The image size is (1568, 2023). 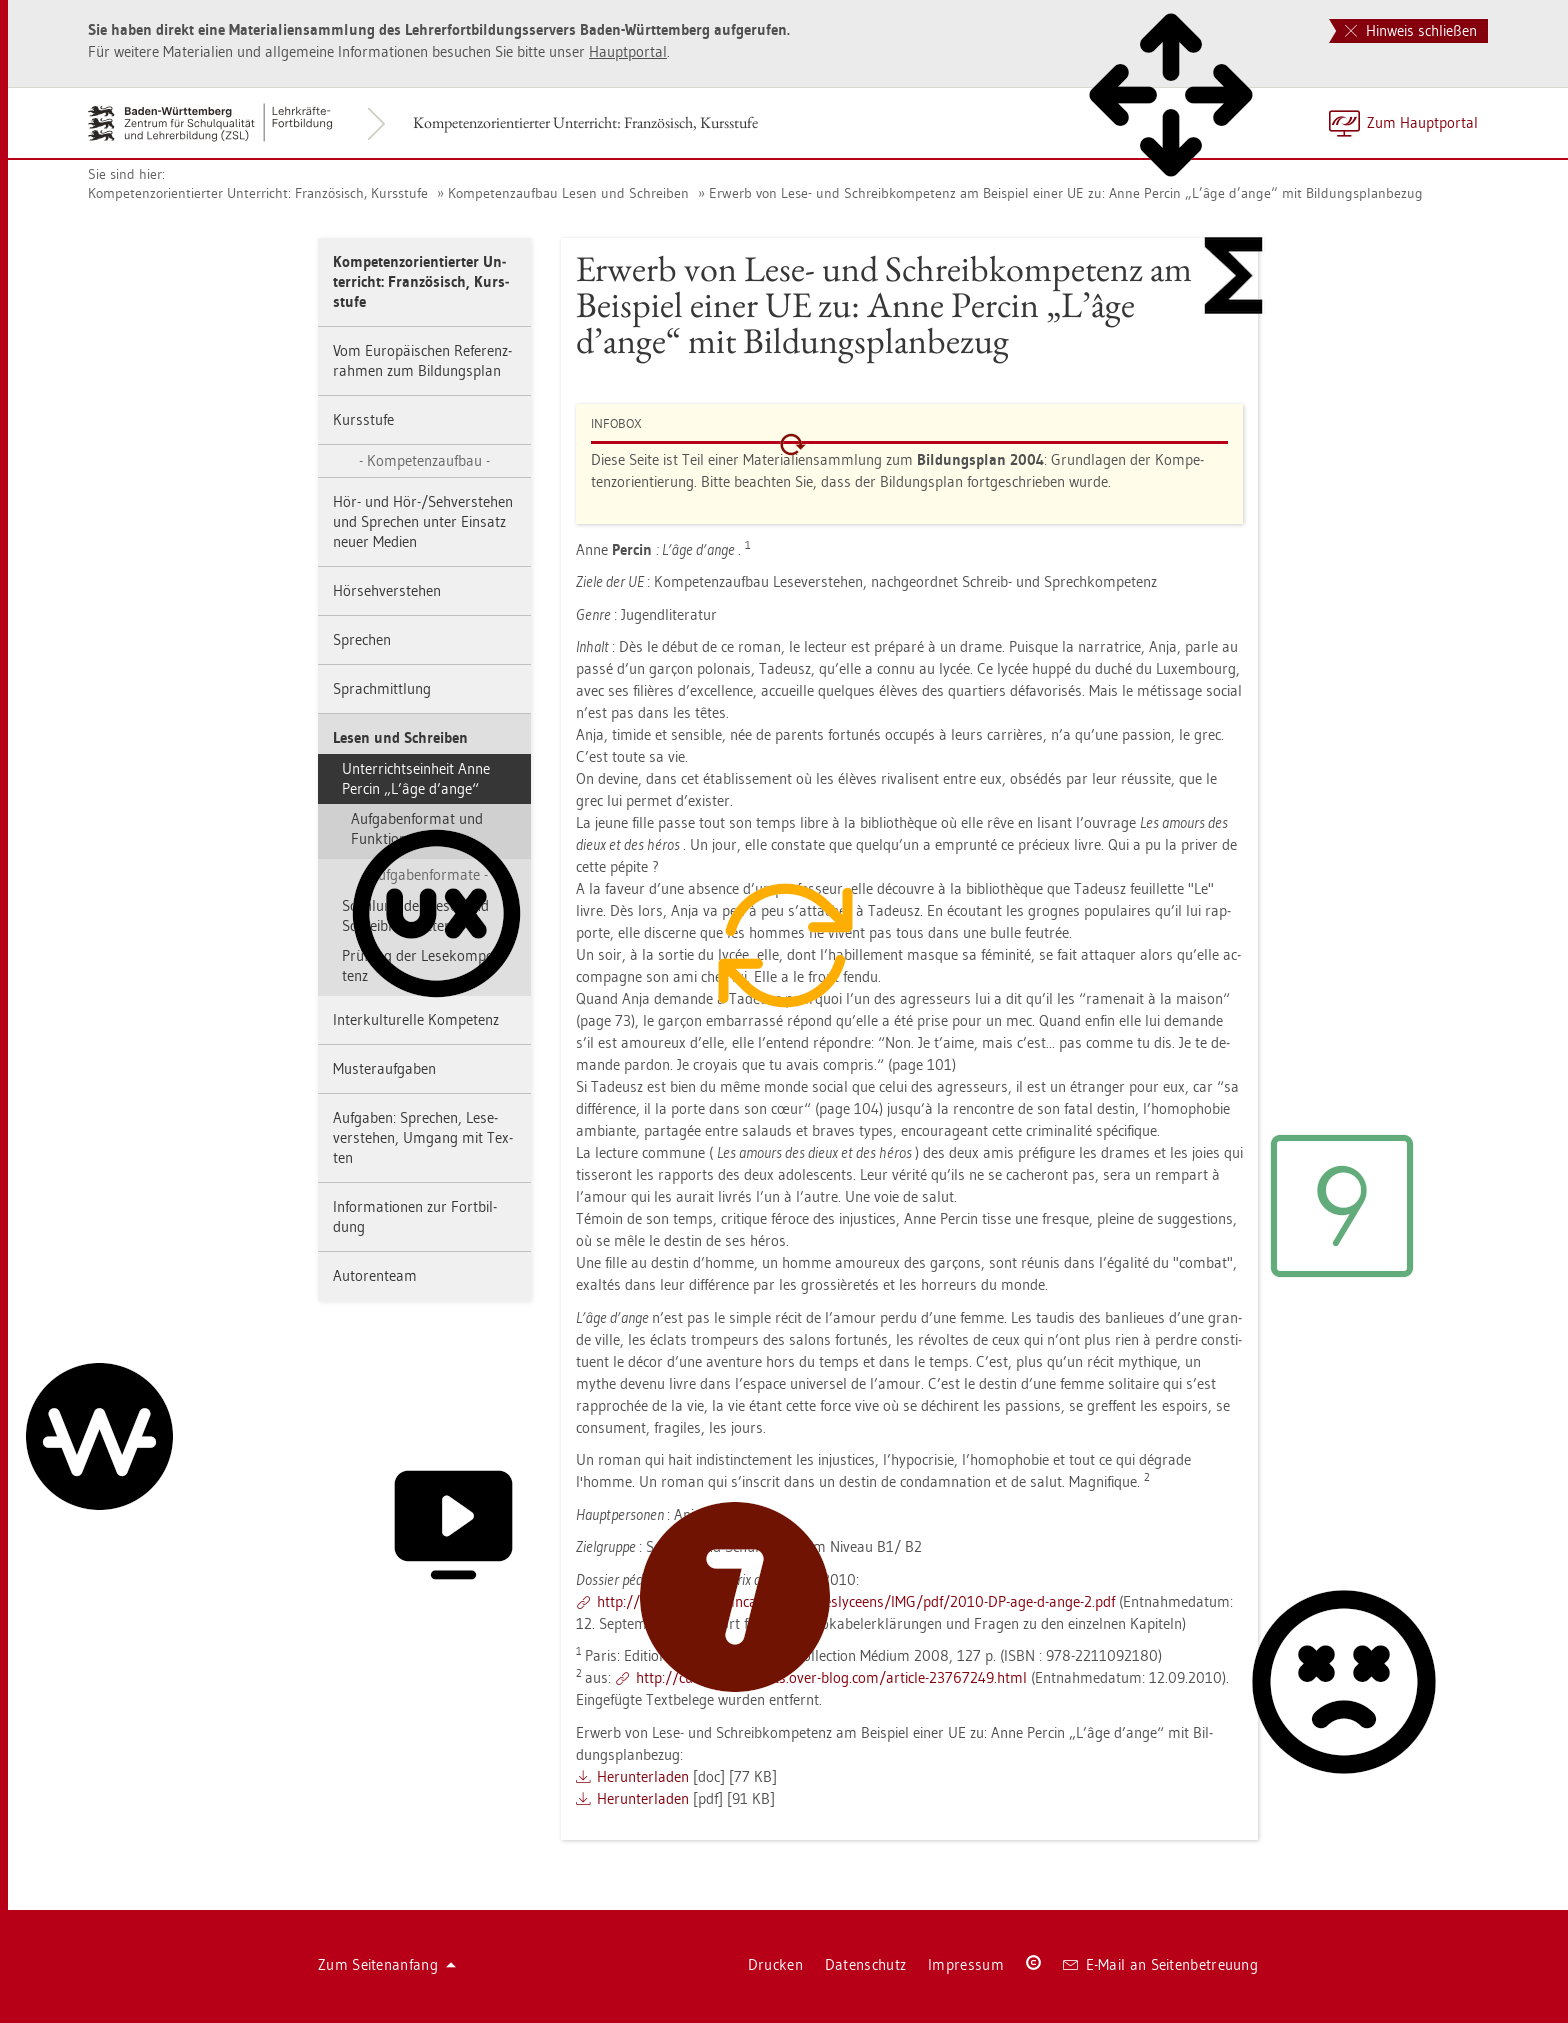 What do you see at coordinates (436, 913) in the screenshot?
I see `access user experience design tools` at bounding box center [436, 913].